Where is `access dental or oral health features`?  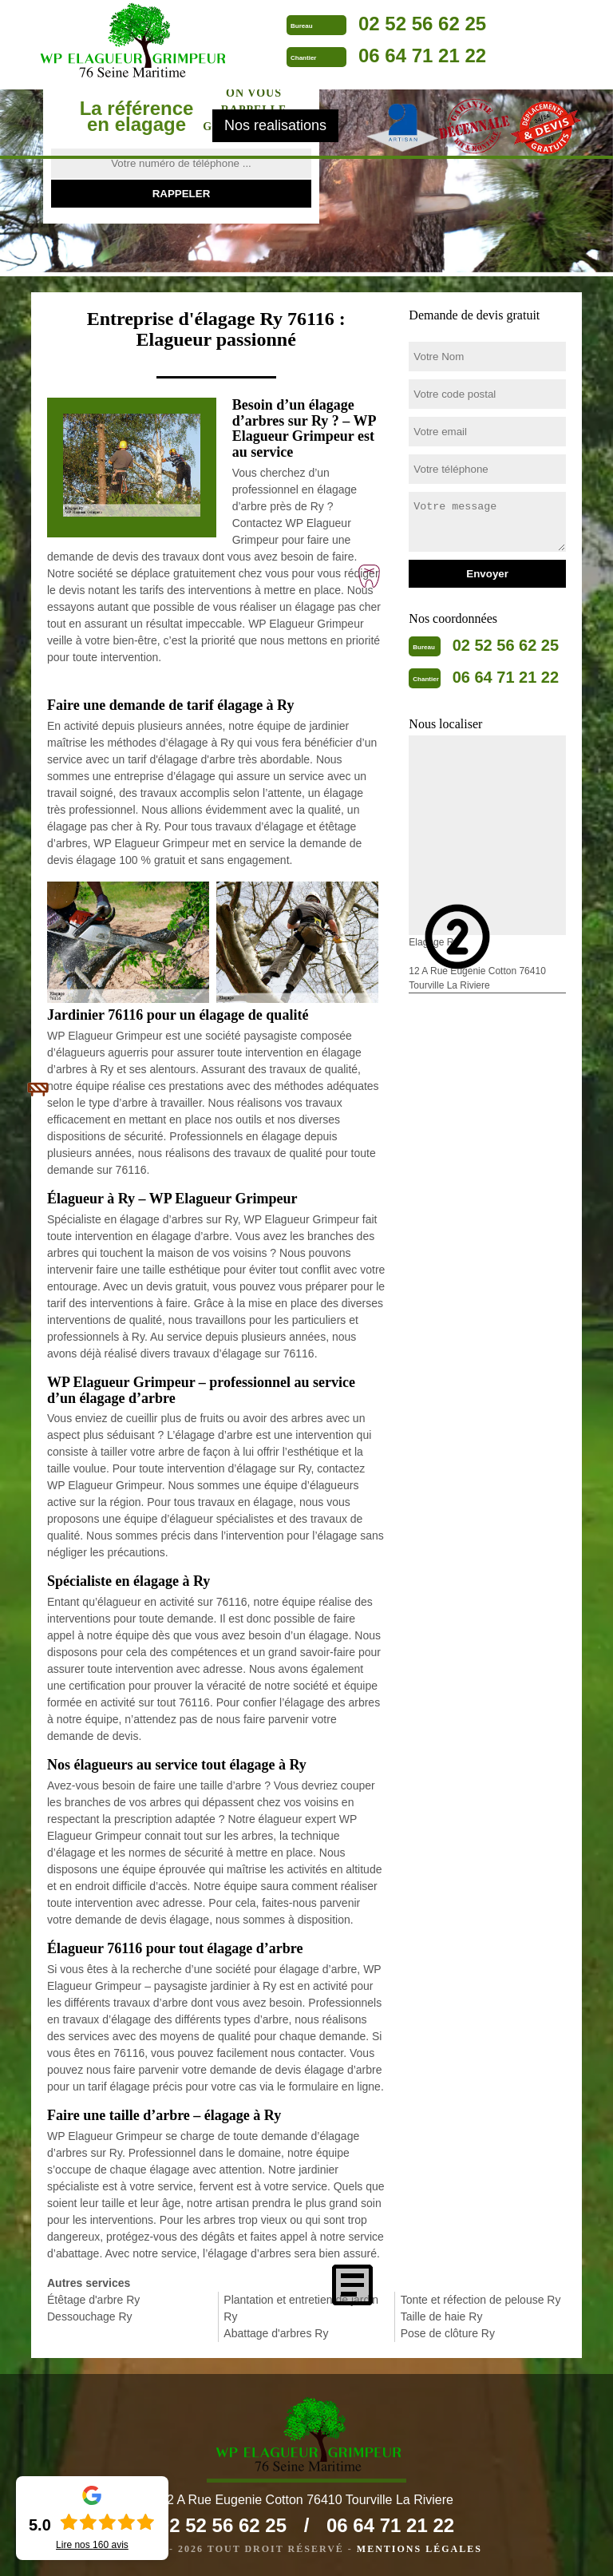 access dental or oral health features is located at coordinates (369, 576).